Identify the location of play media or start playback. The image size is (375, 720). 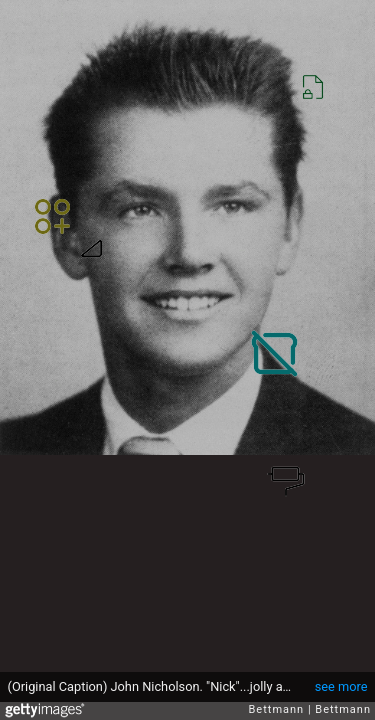
(91, 248).